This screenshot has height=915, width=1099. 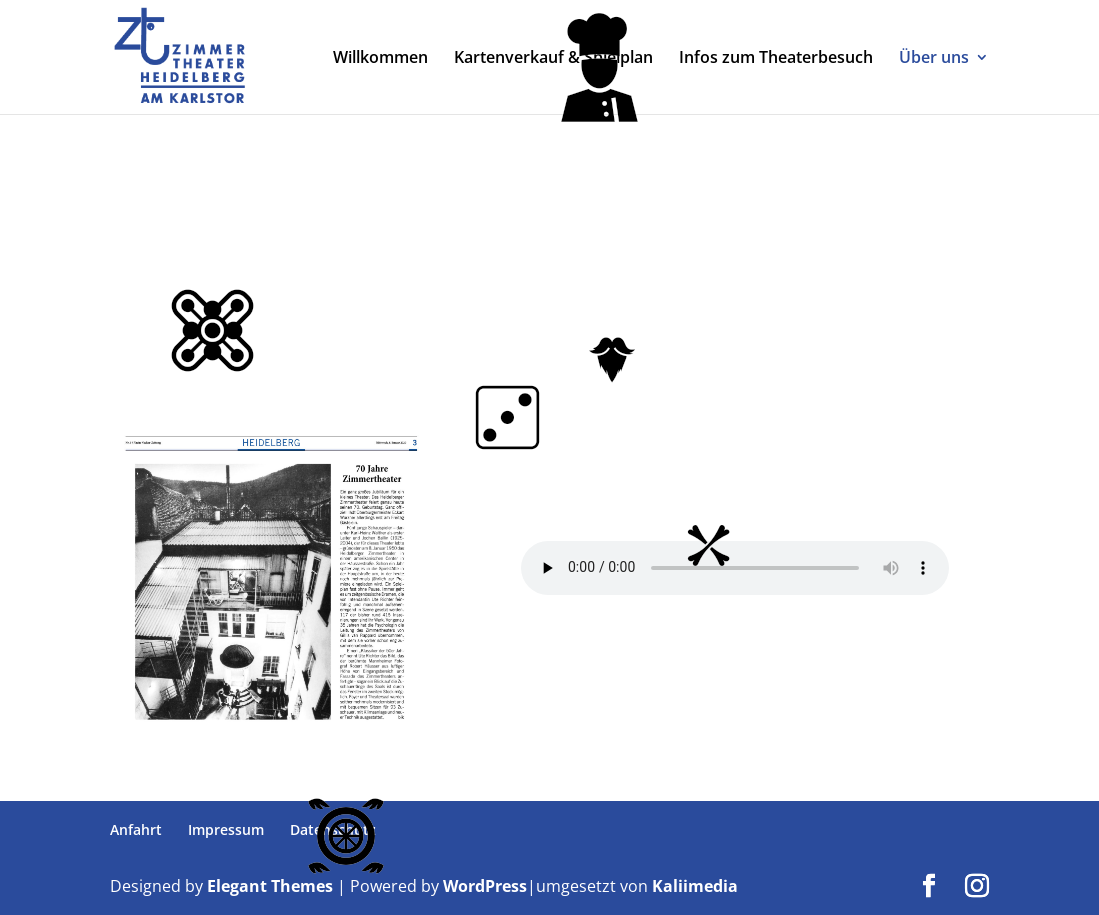 I want to click on roll dice or randomize selection, so click(x=507, y=417).